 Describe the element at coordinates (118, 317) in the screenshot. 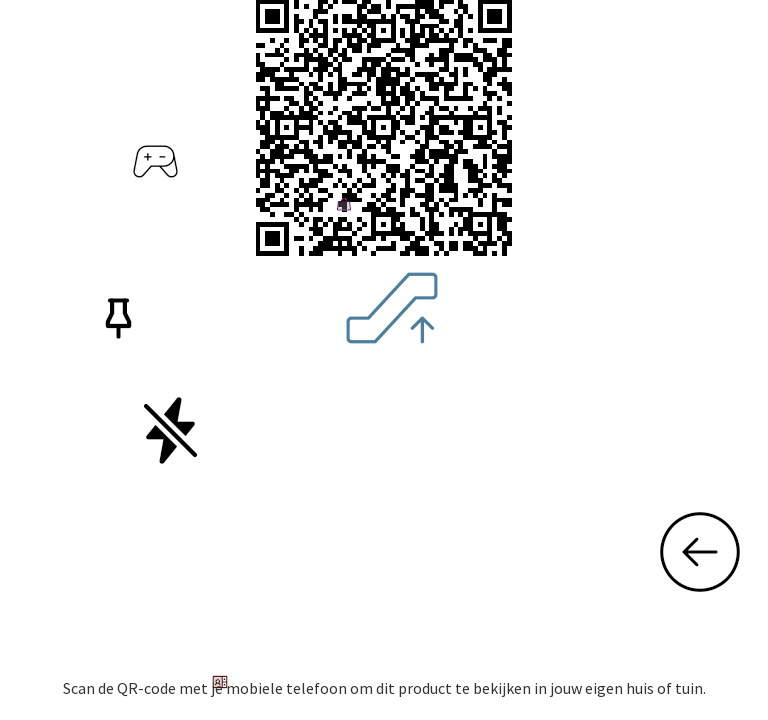

I see `pin this item to keep it visible` at that location.